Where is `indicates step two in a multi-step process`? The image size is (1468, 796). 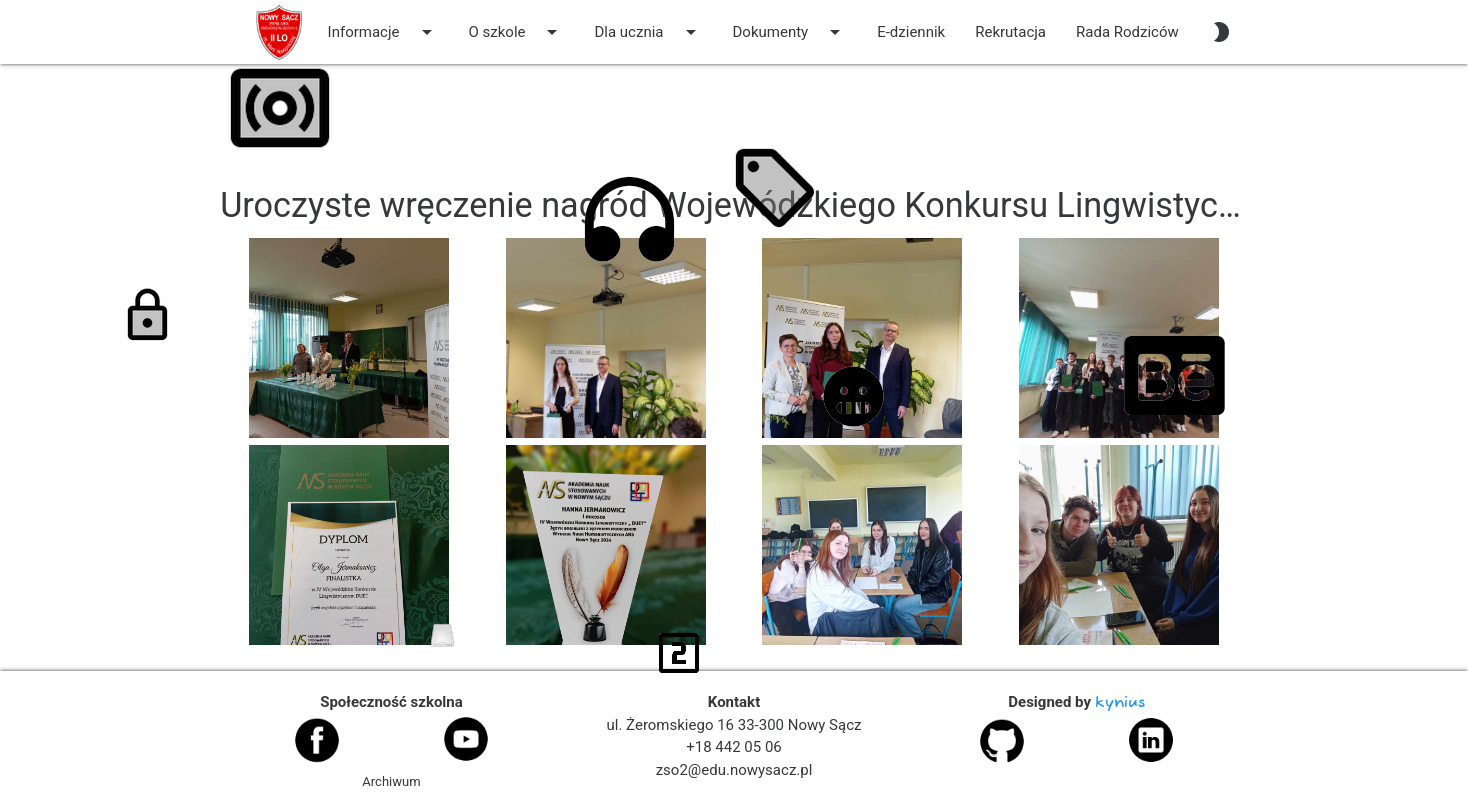 indicates step two in a multi-step process is located at coordinates (679, 653).